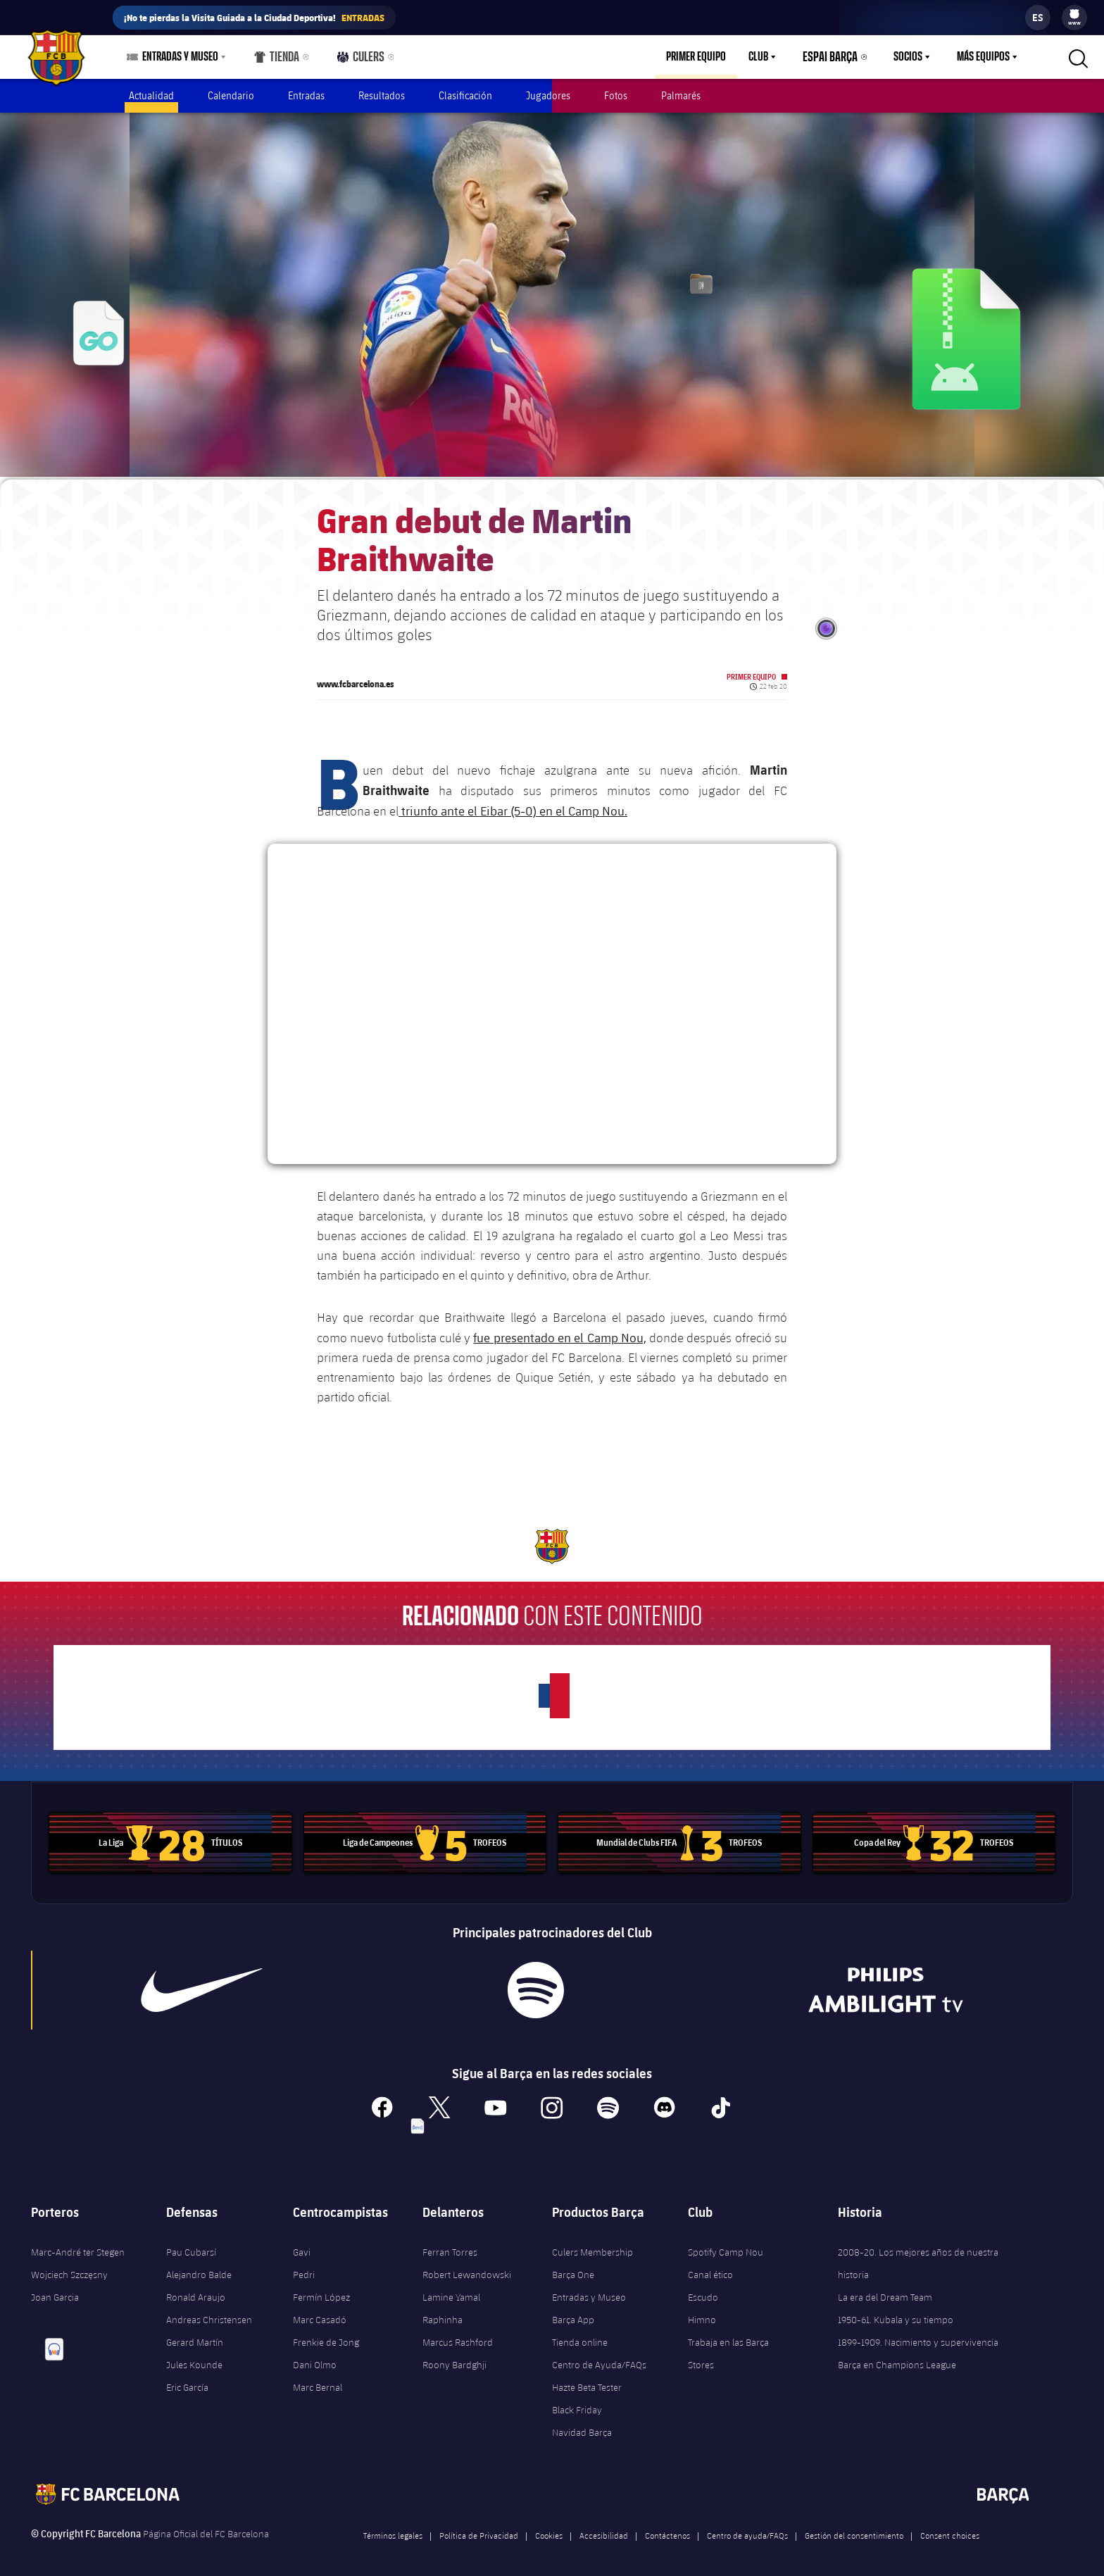  Describe the element at coordinates (701, 284) in the screenshot. I see `open templates folder` at that location.